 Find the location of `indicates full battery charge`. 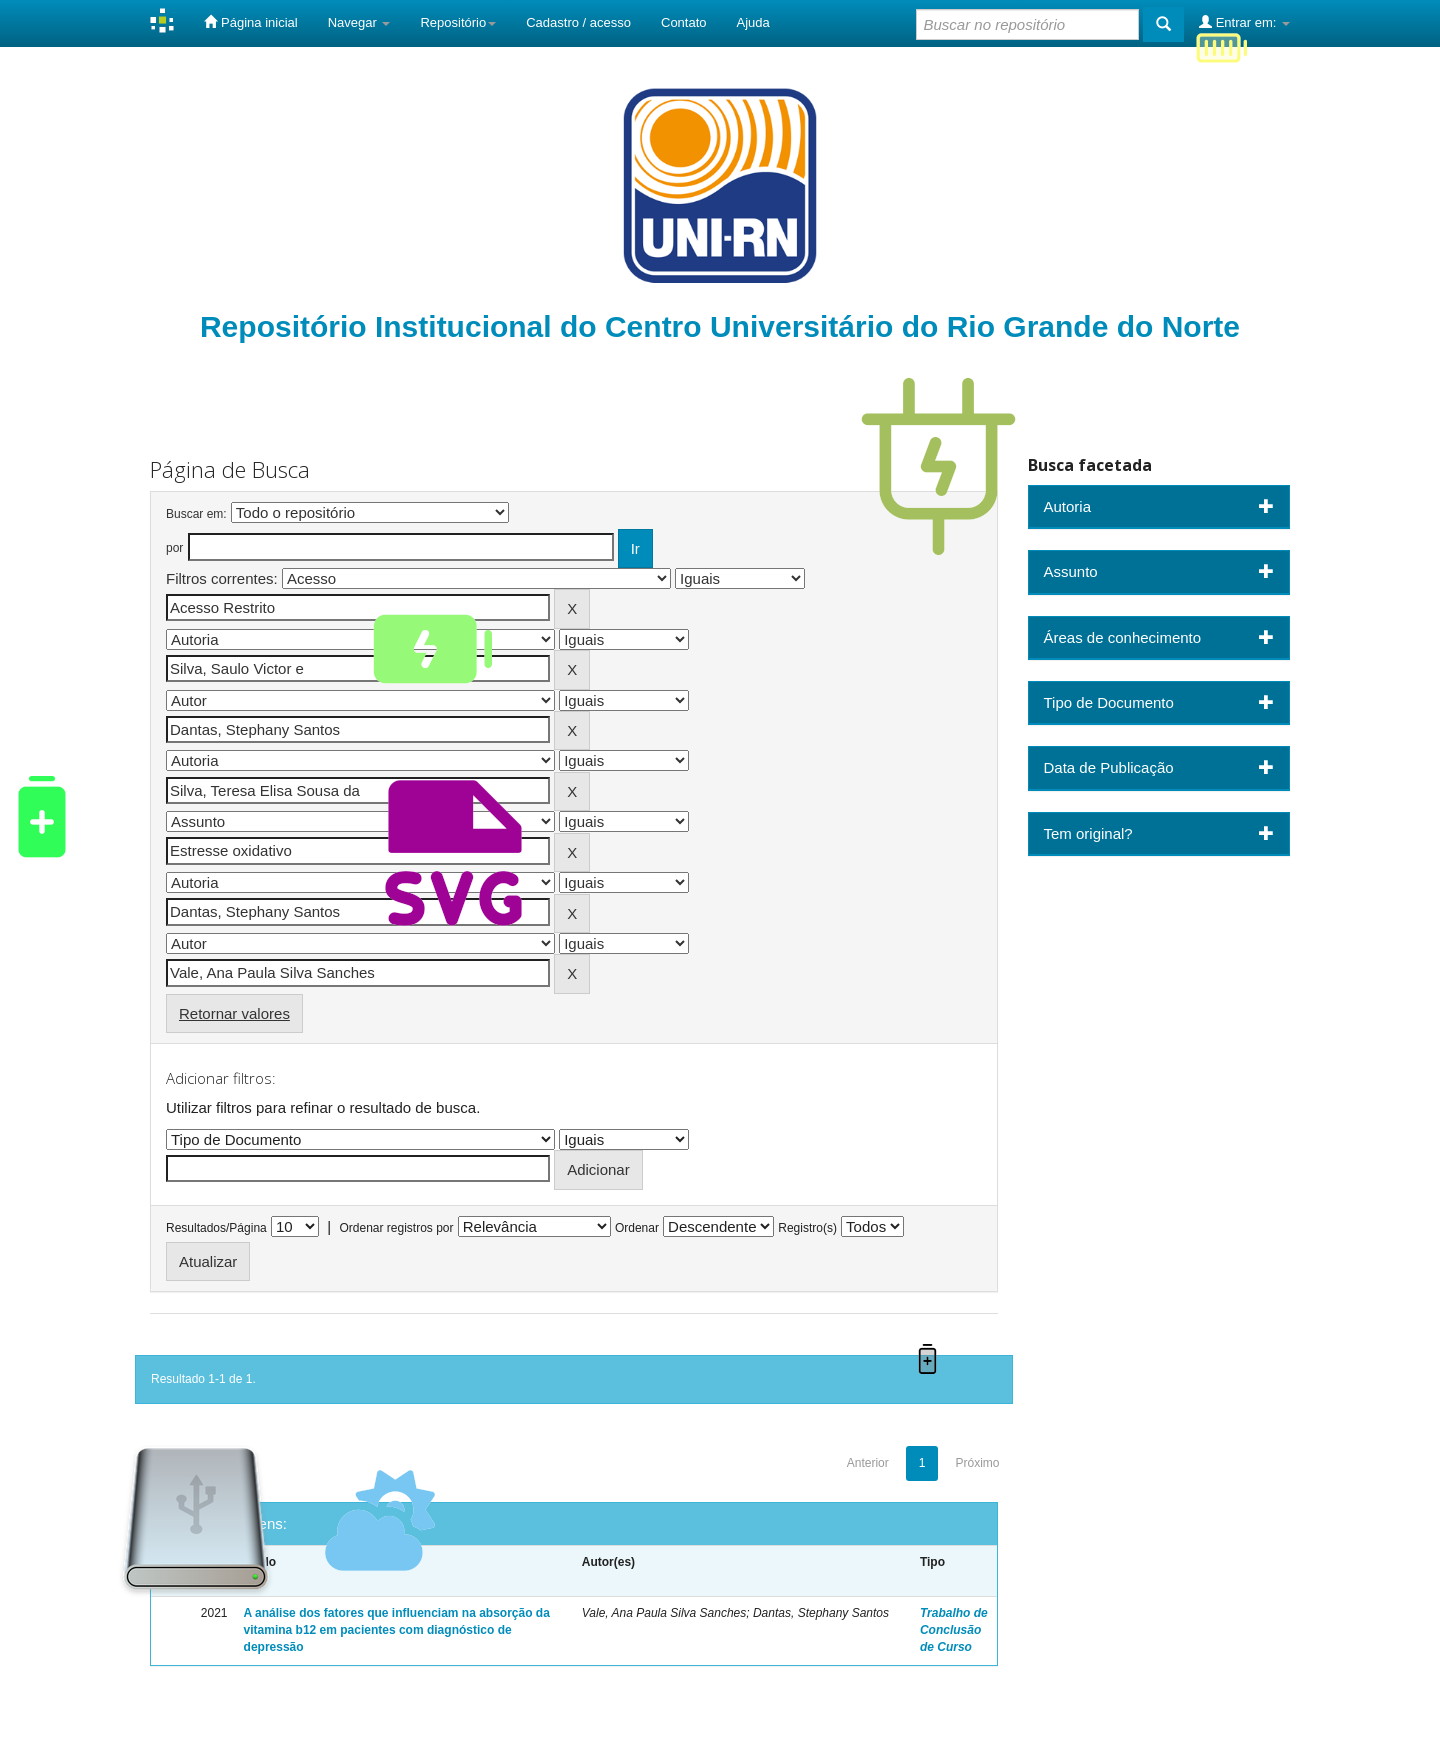

indicates full battery charge is located at coordinates (1221, 48).